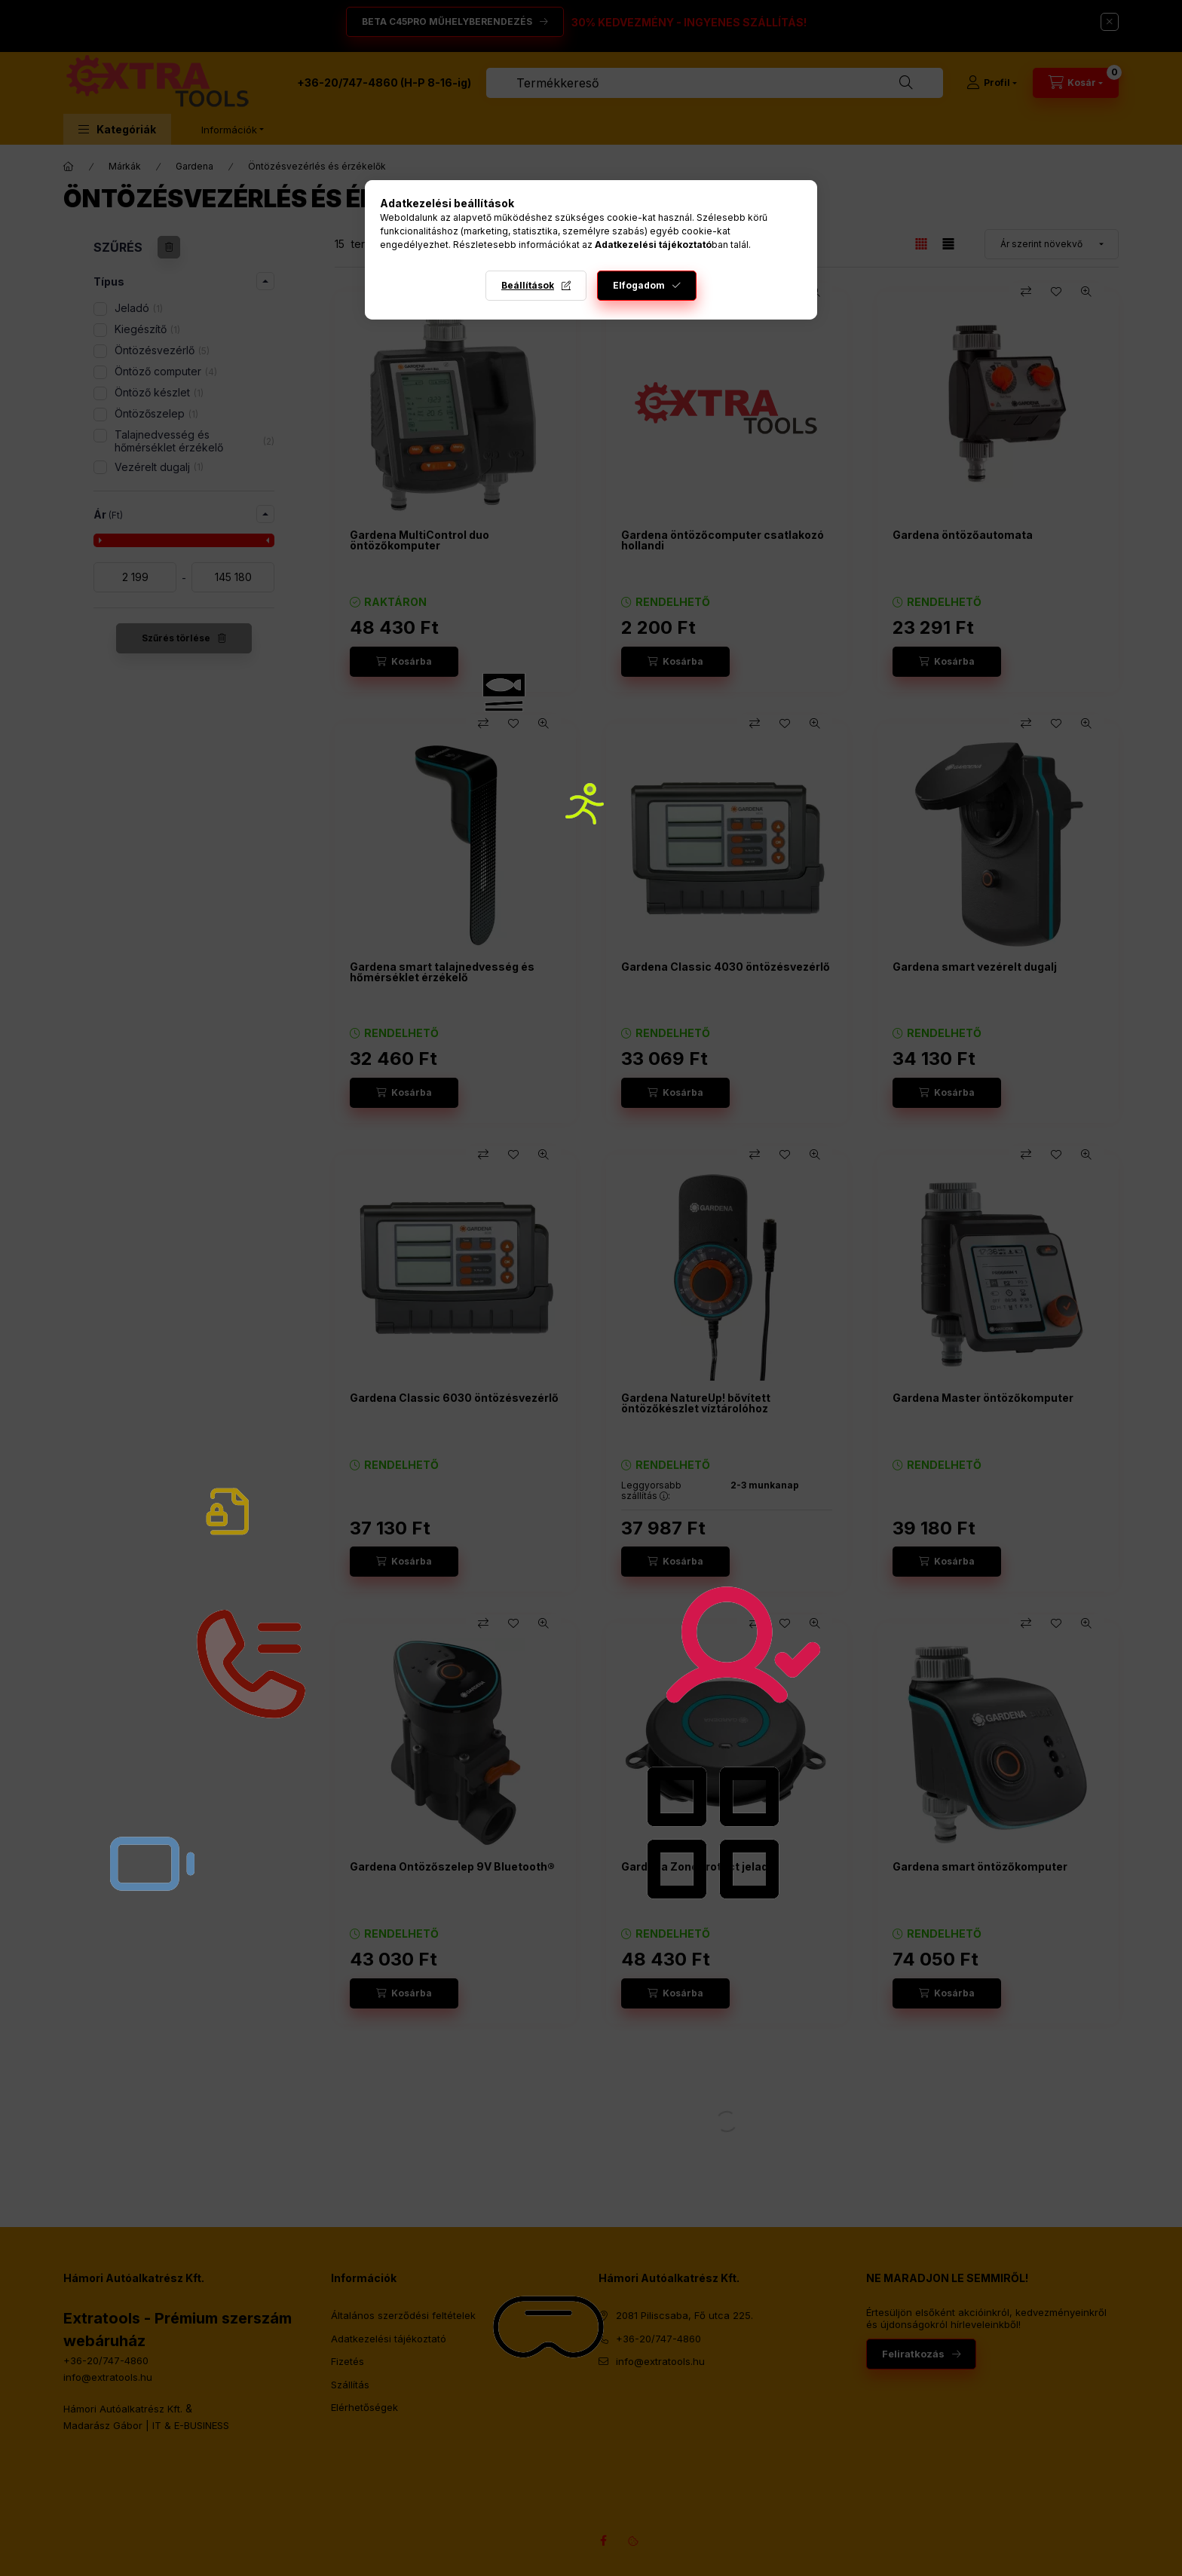  I want to click on view contact list, so click(253, 1662).